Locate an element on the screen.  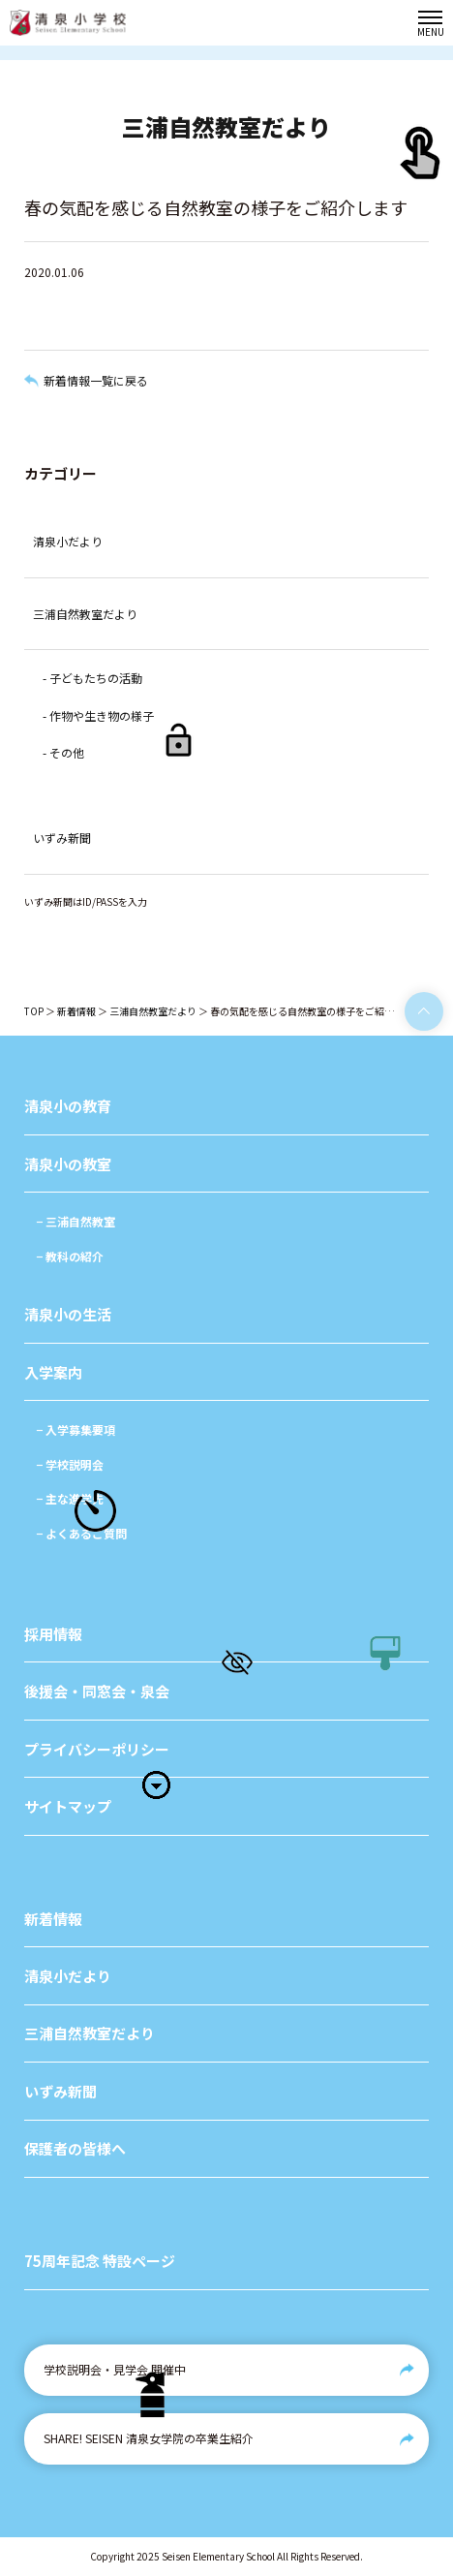
set a countdown timer is located at coordinates (95, 1510).